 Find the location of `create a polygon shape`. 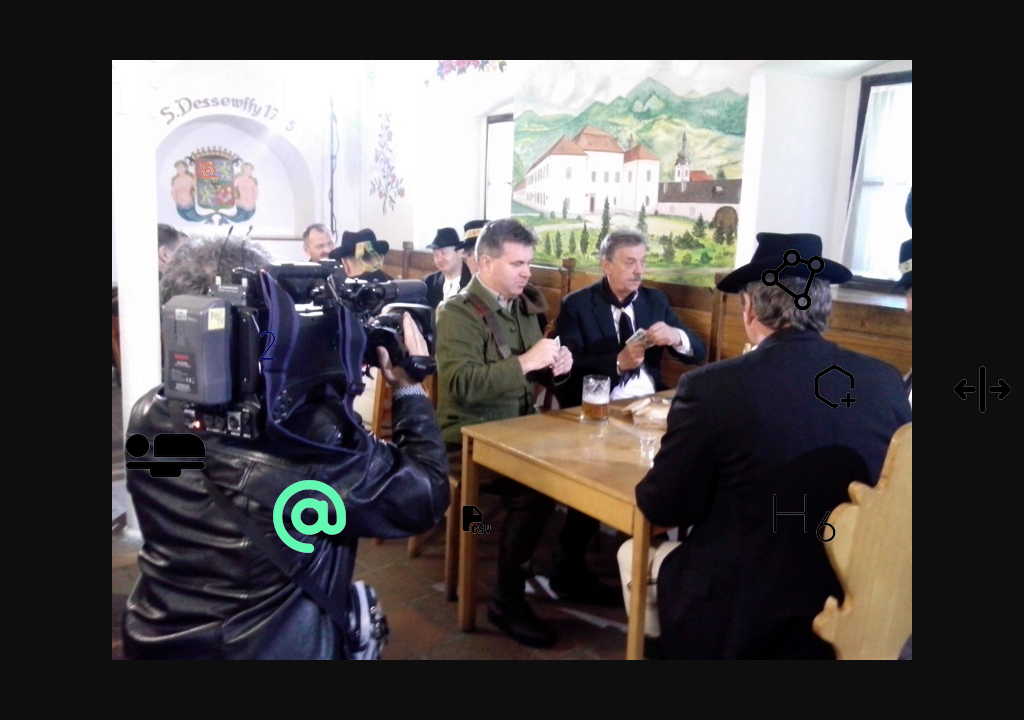

create a polygon shape is located at coordinates (794, 280).